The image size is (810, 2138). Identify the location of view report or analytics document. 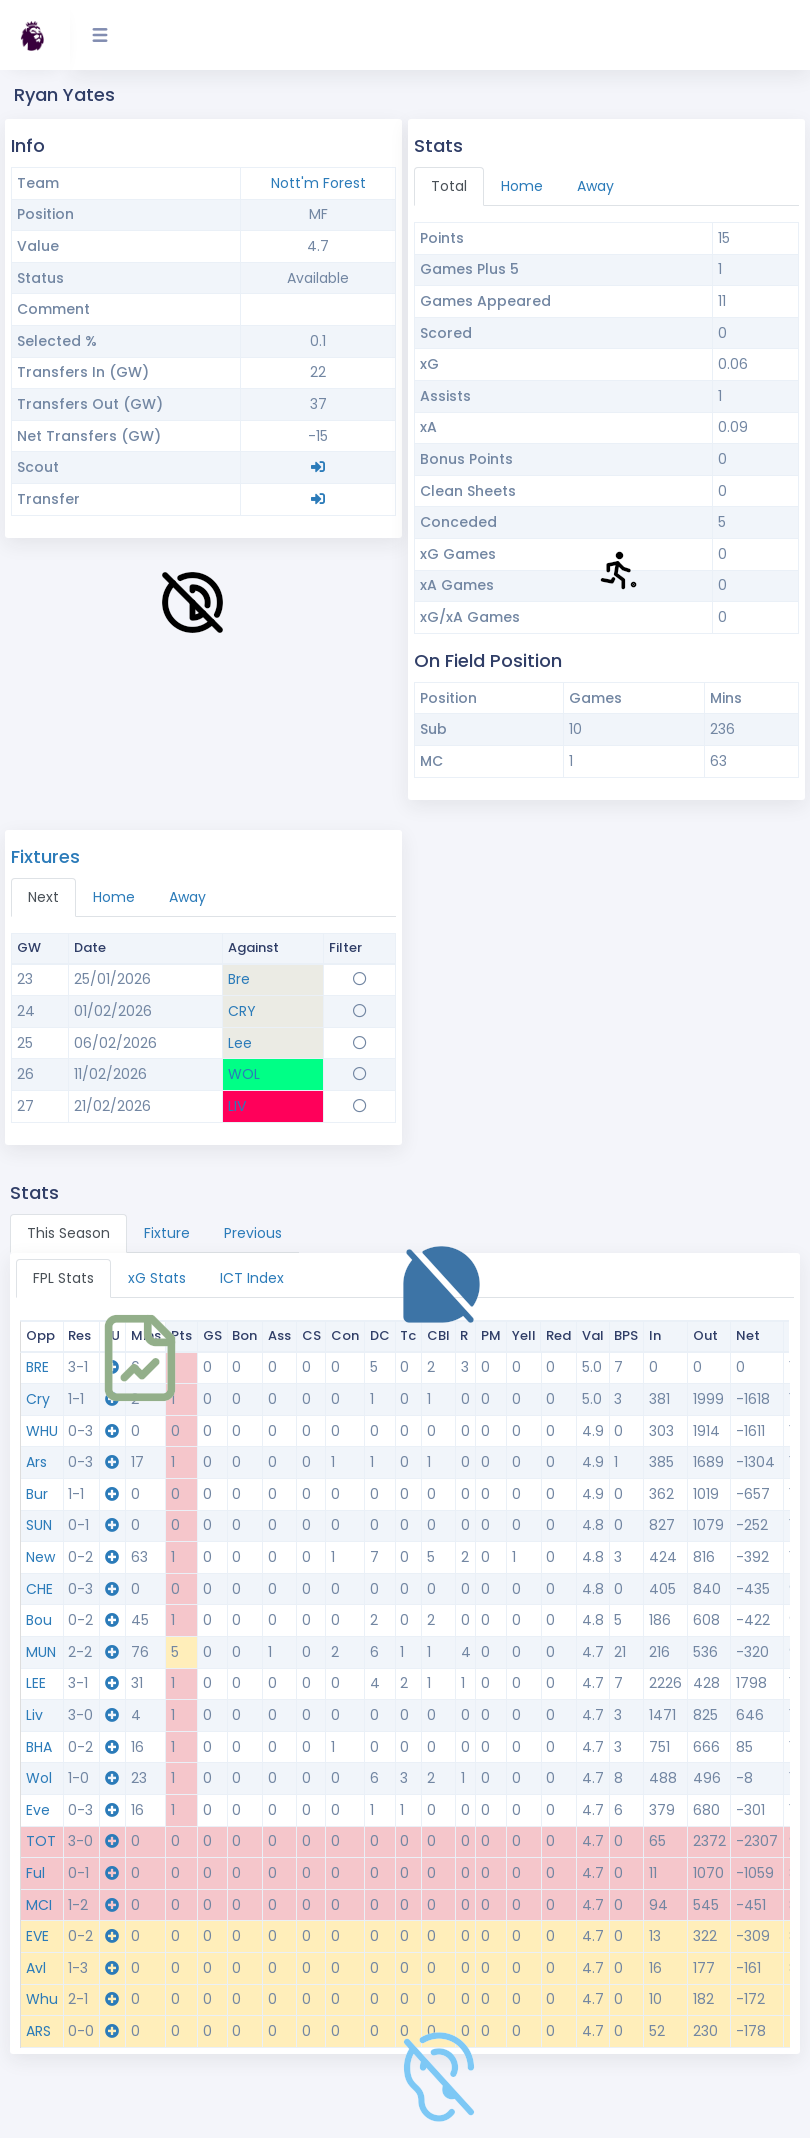
(140, 1358).